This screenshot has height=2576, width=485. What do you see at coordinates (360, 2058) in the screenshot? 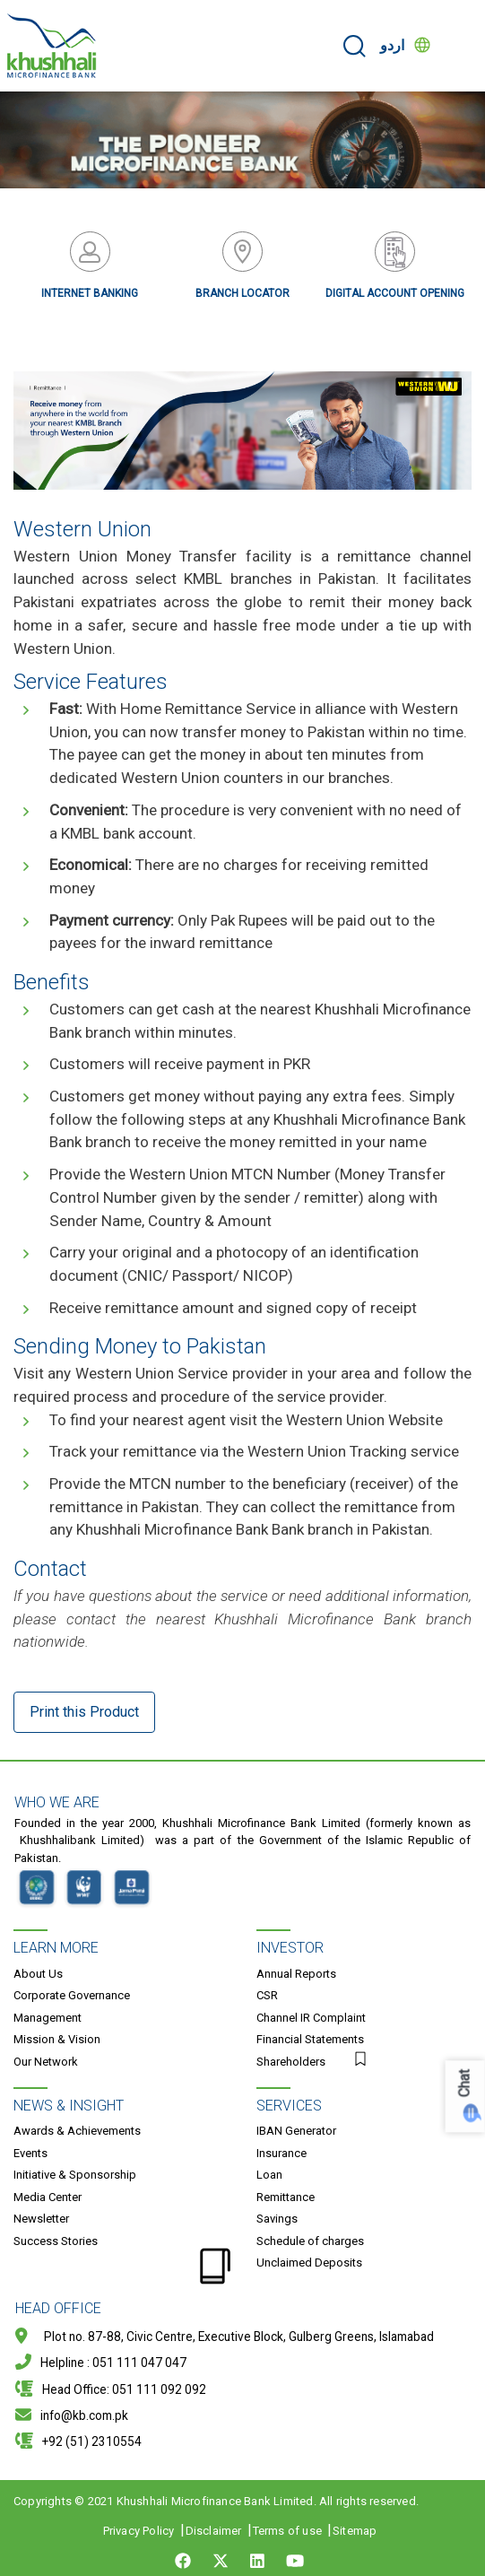
I see `save this item for later` at bounding box center [360, 2058].